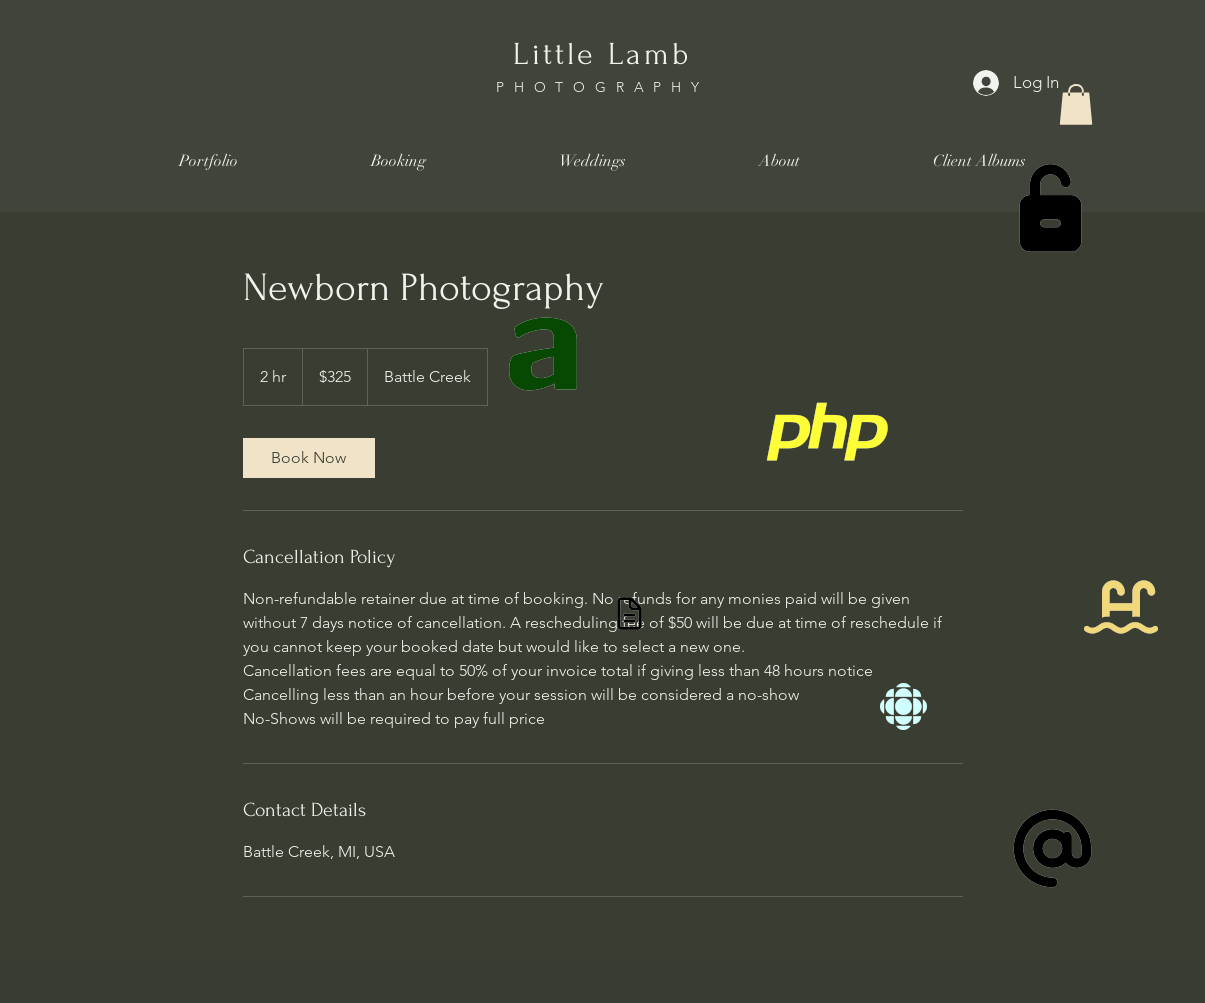  Describe the element at coordinates (1050, 210) in the screenshot. I see `unlock a secured item or feature` at that location.